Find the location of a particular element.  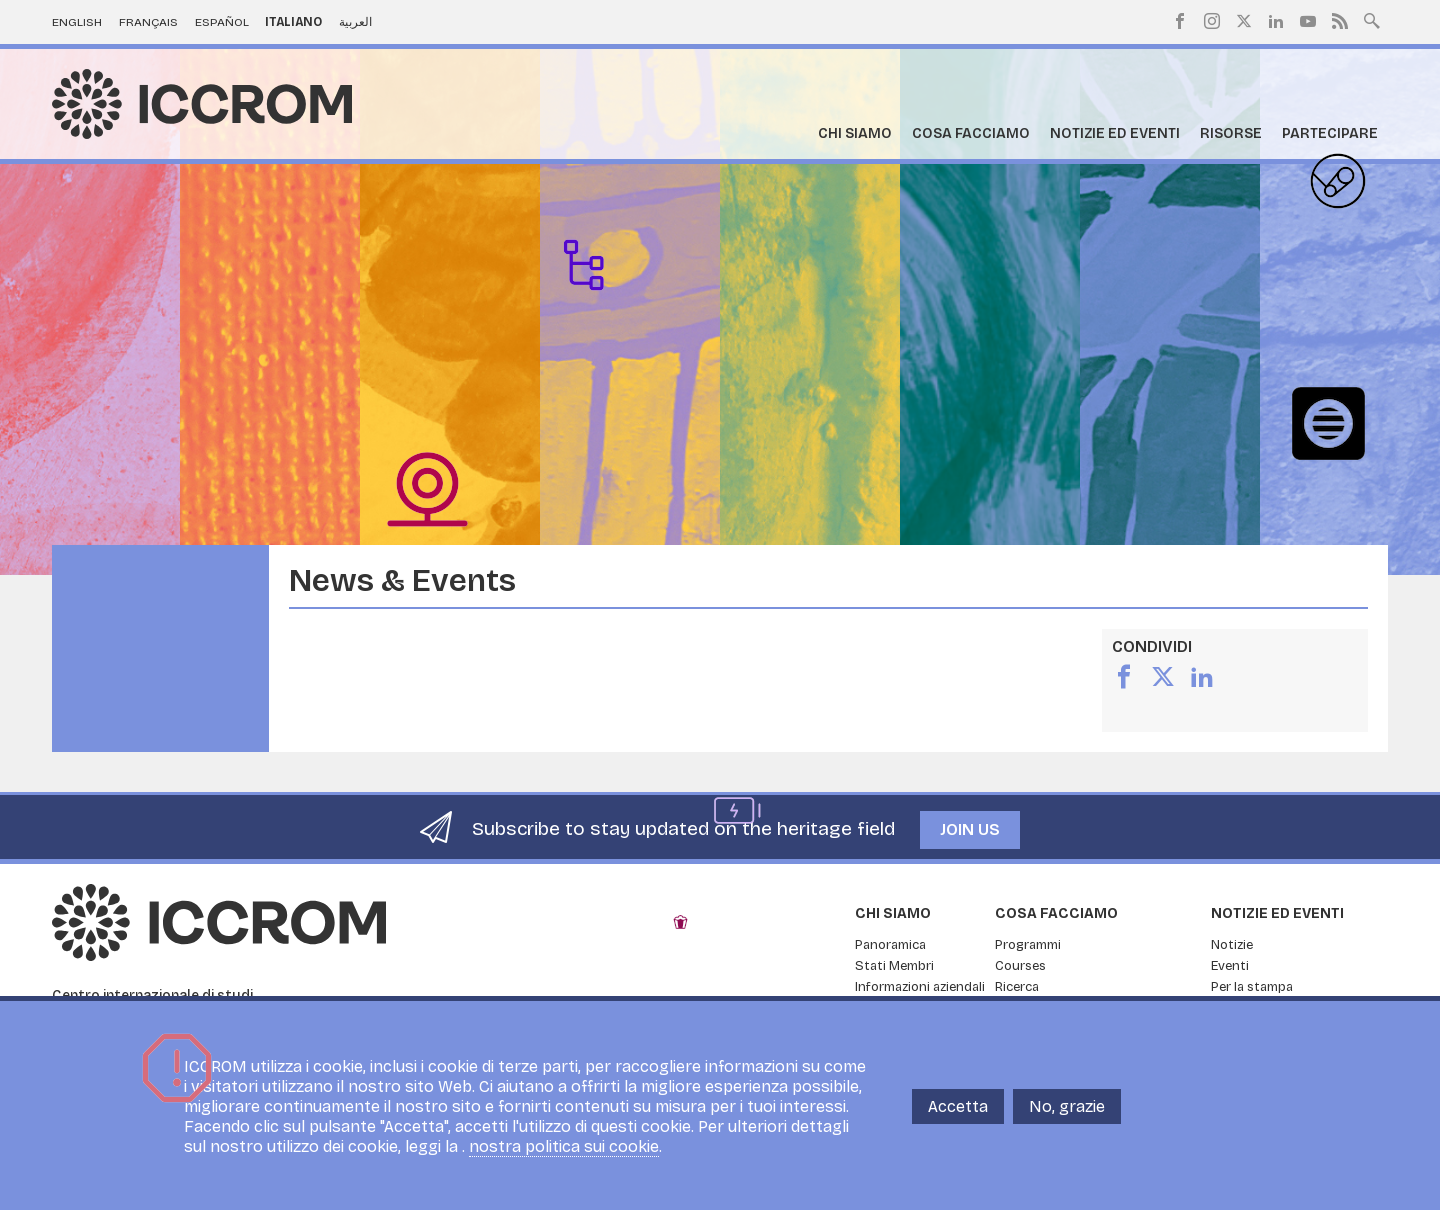

view hierarchical folder structure is located at coordinates (582, 265).